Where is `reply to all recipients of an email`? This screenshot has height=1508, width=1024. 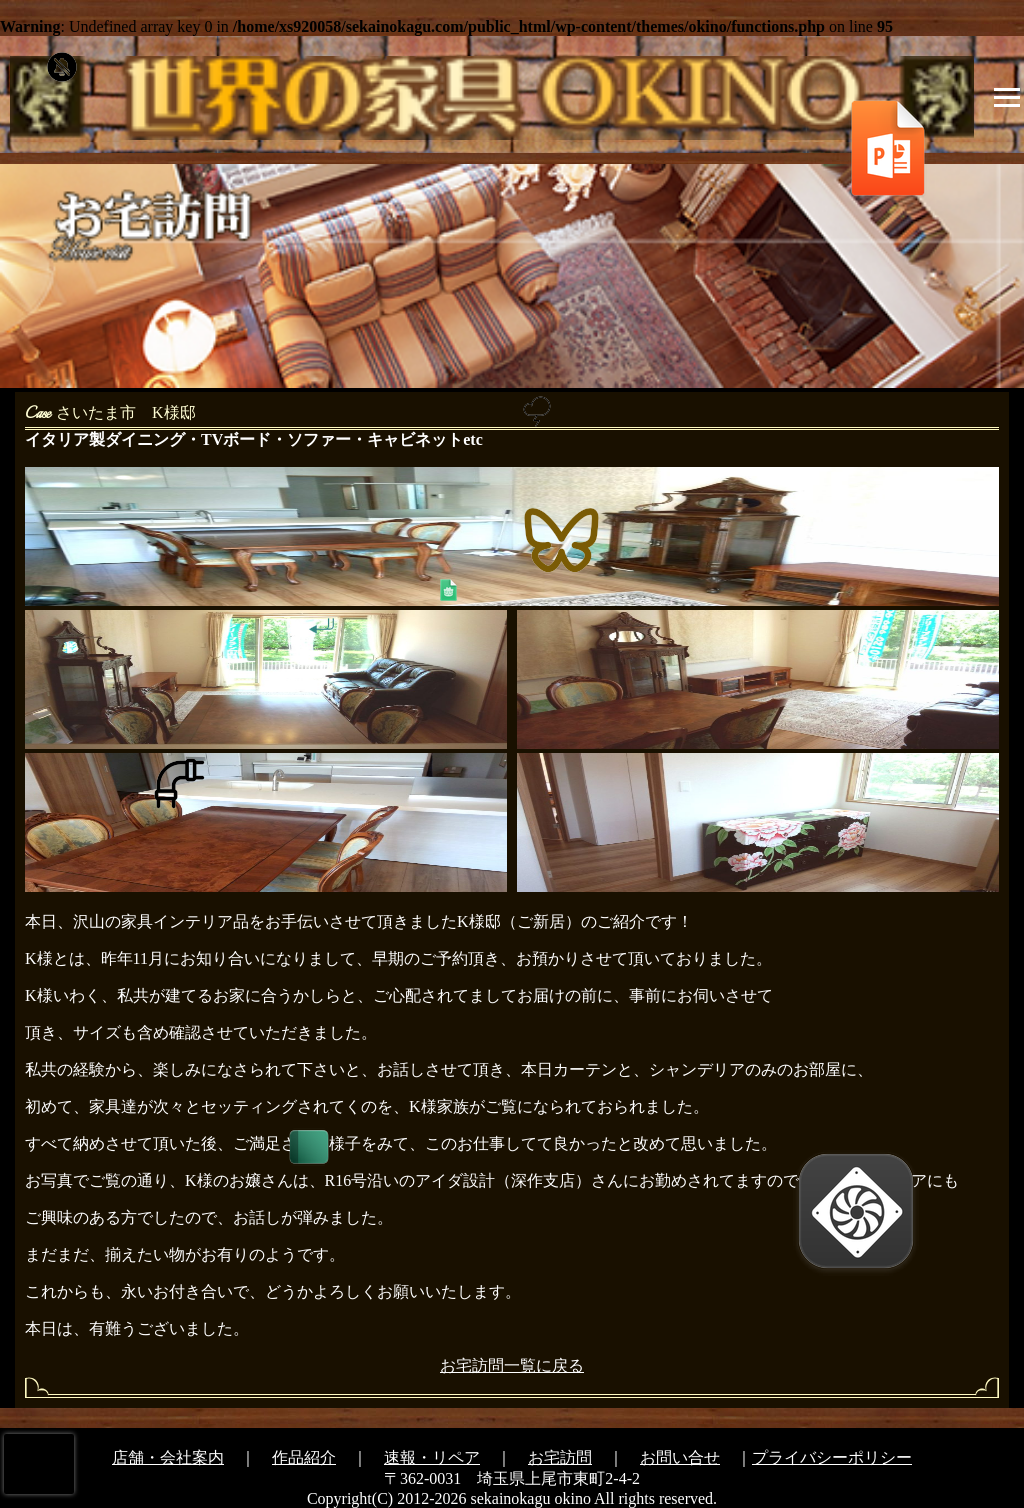
reply to all recipients of an email is located at coordinates (321, 624).